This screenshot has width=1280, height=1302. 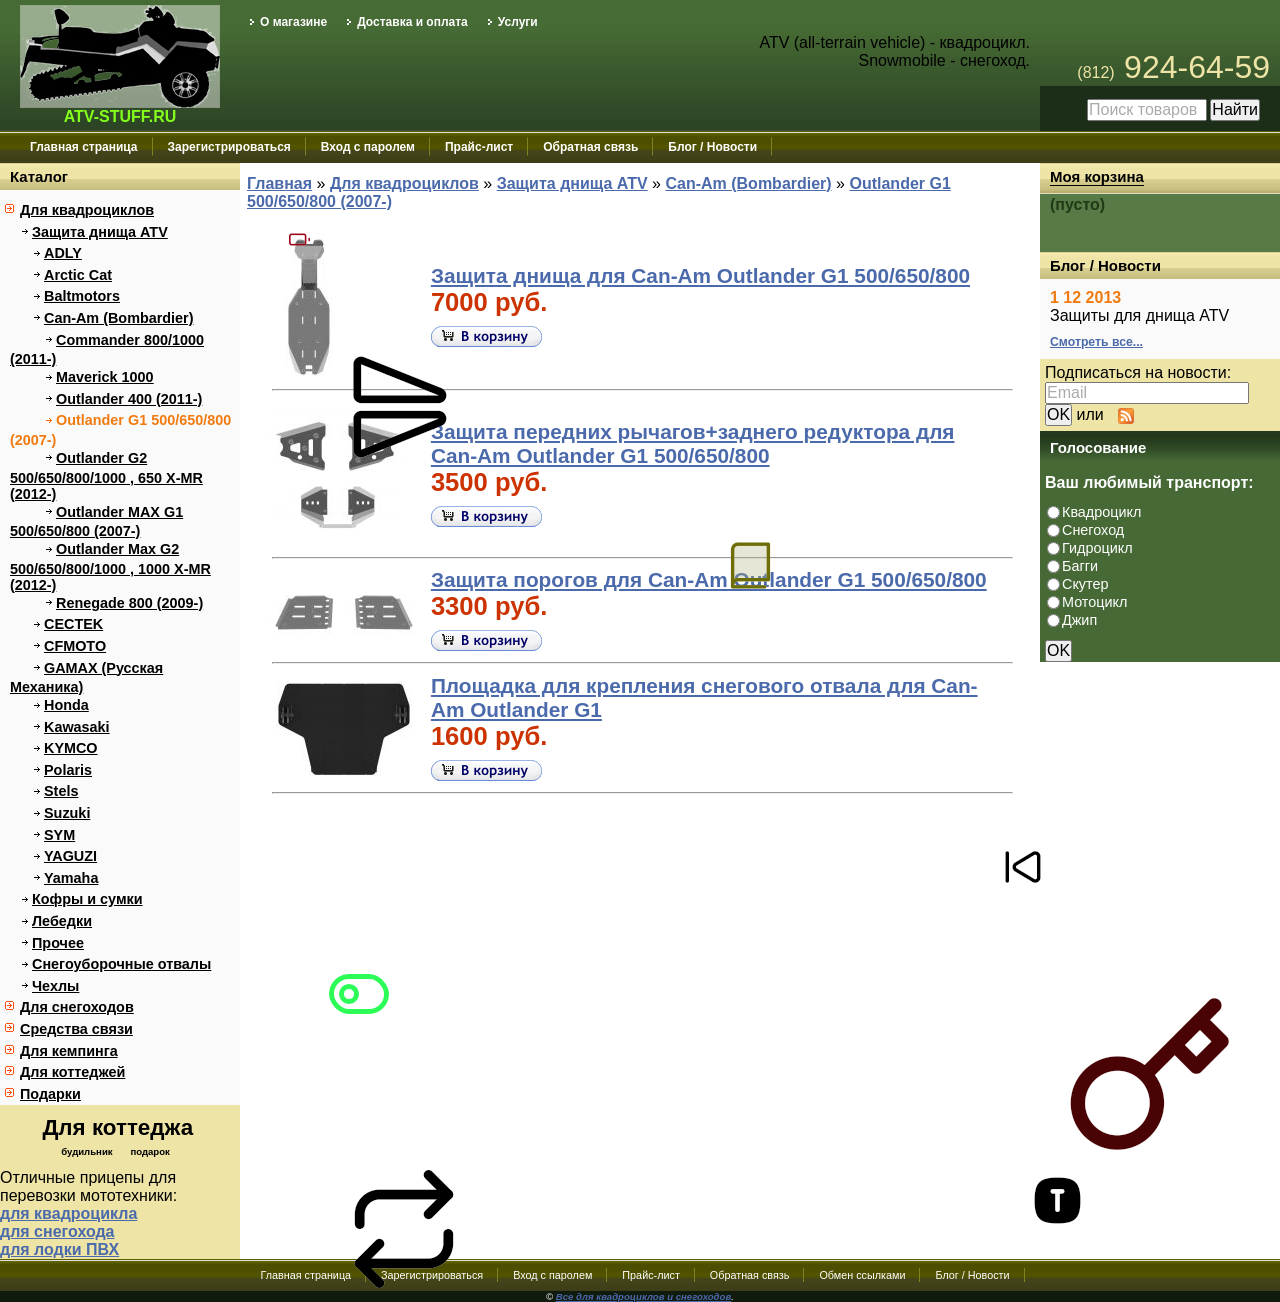 What do you see at coordinates (404, 1229) in the screenshot?
I see `enable repeat or loop mode` at bounding box center [404, 1229].